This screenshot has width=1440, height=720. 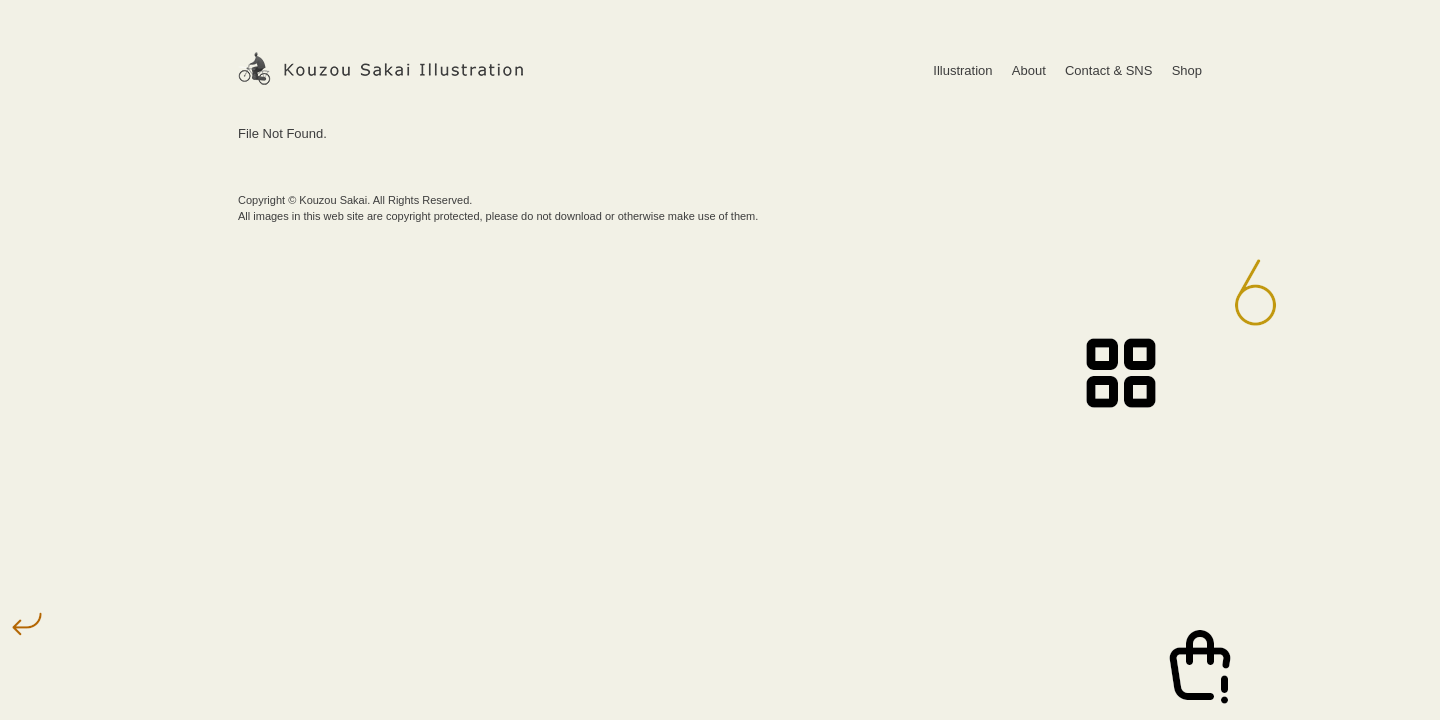 What do you see at coordinates (27, 624) in the screenshot?
I see `reply to a message` at bounding box center [27, 624].